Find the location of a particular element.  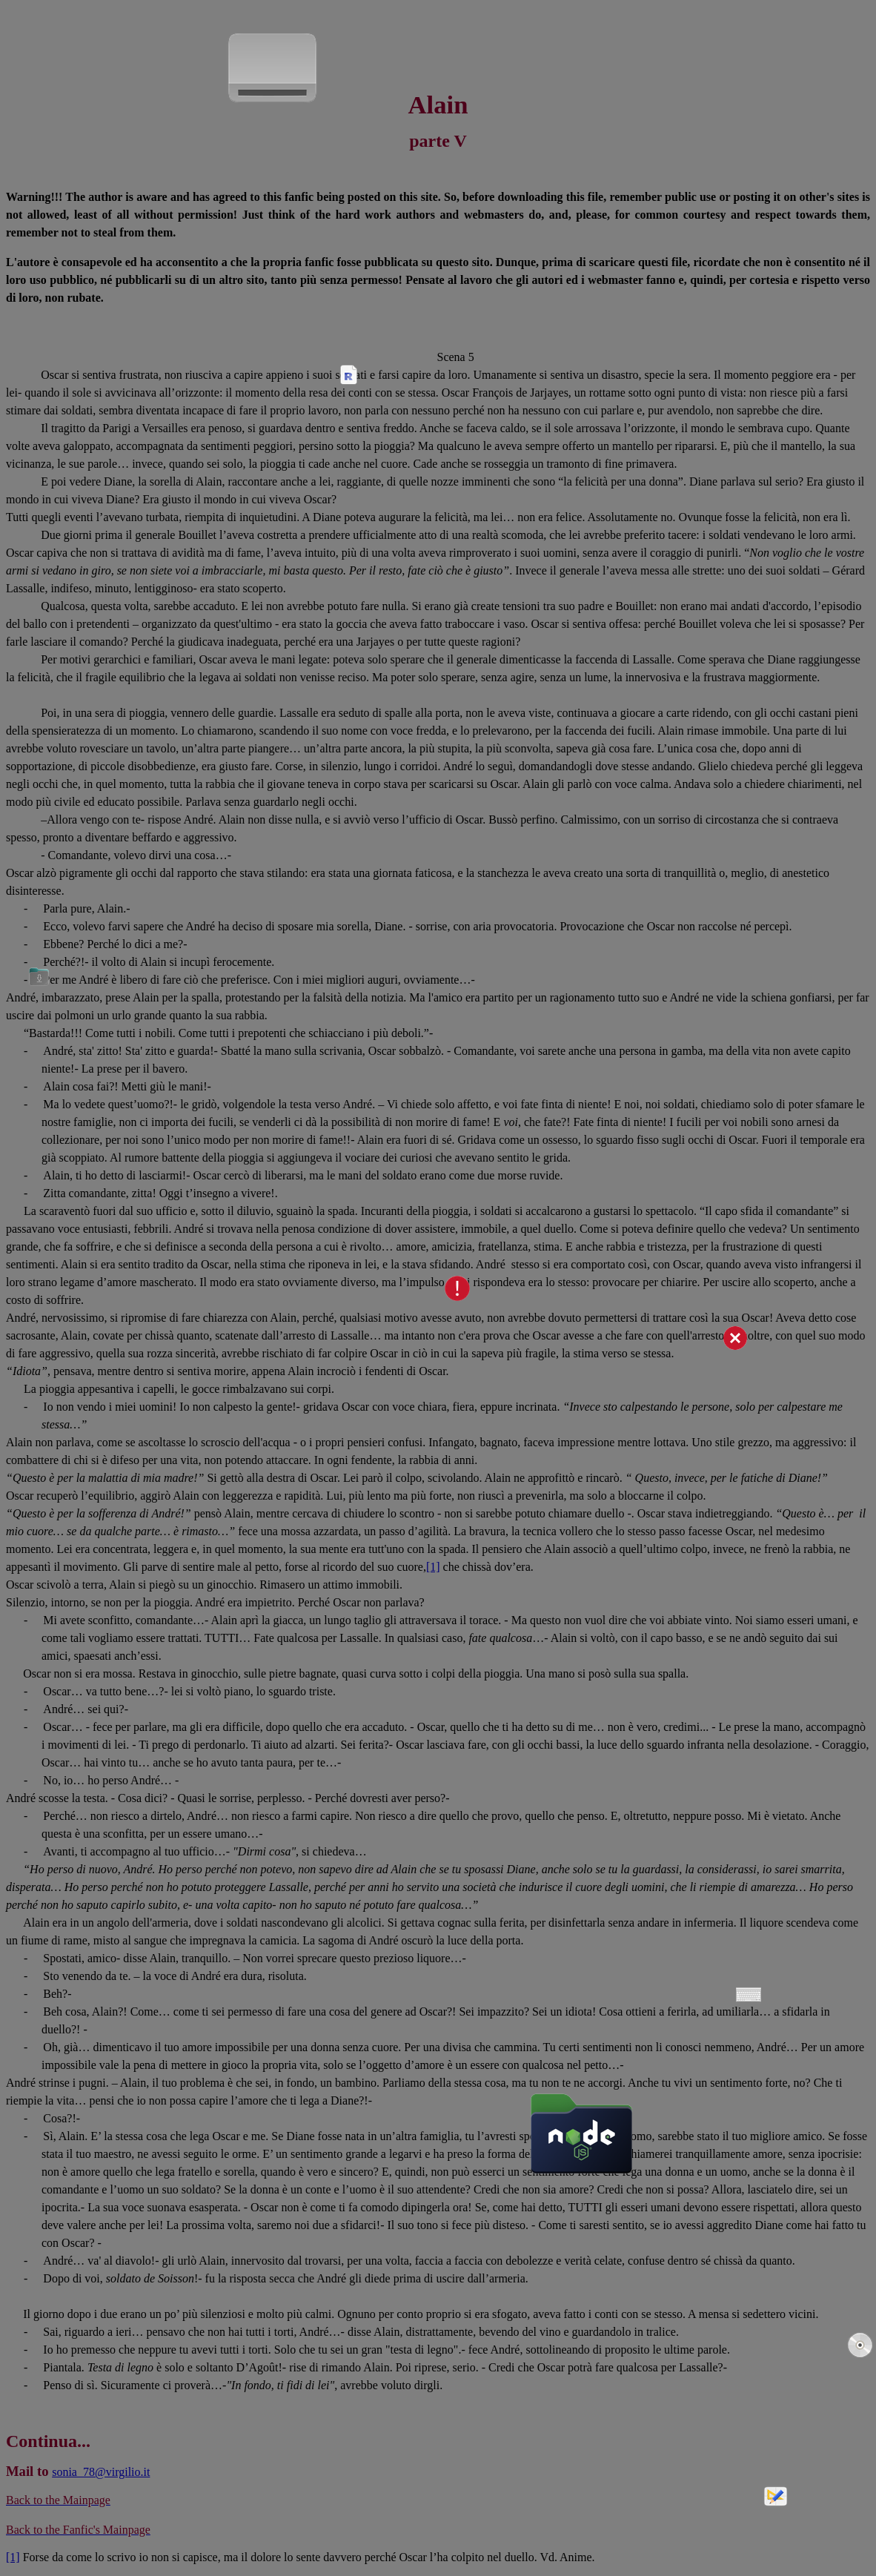

stop or cancel a running process is located at coordinates (735, 1338).